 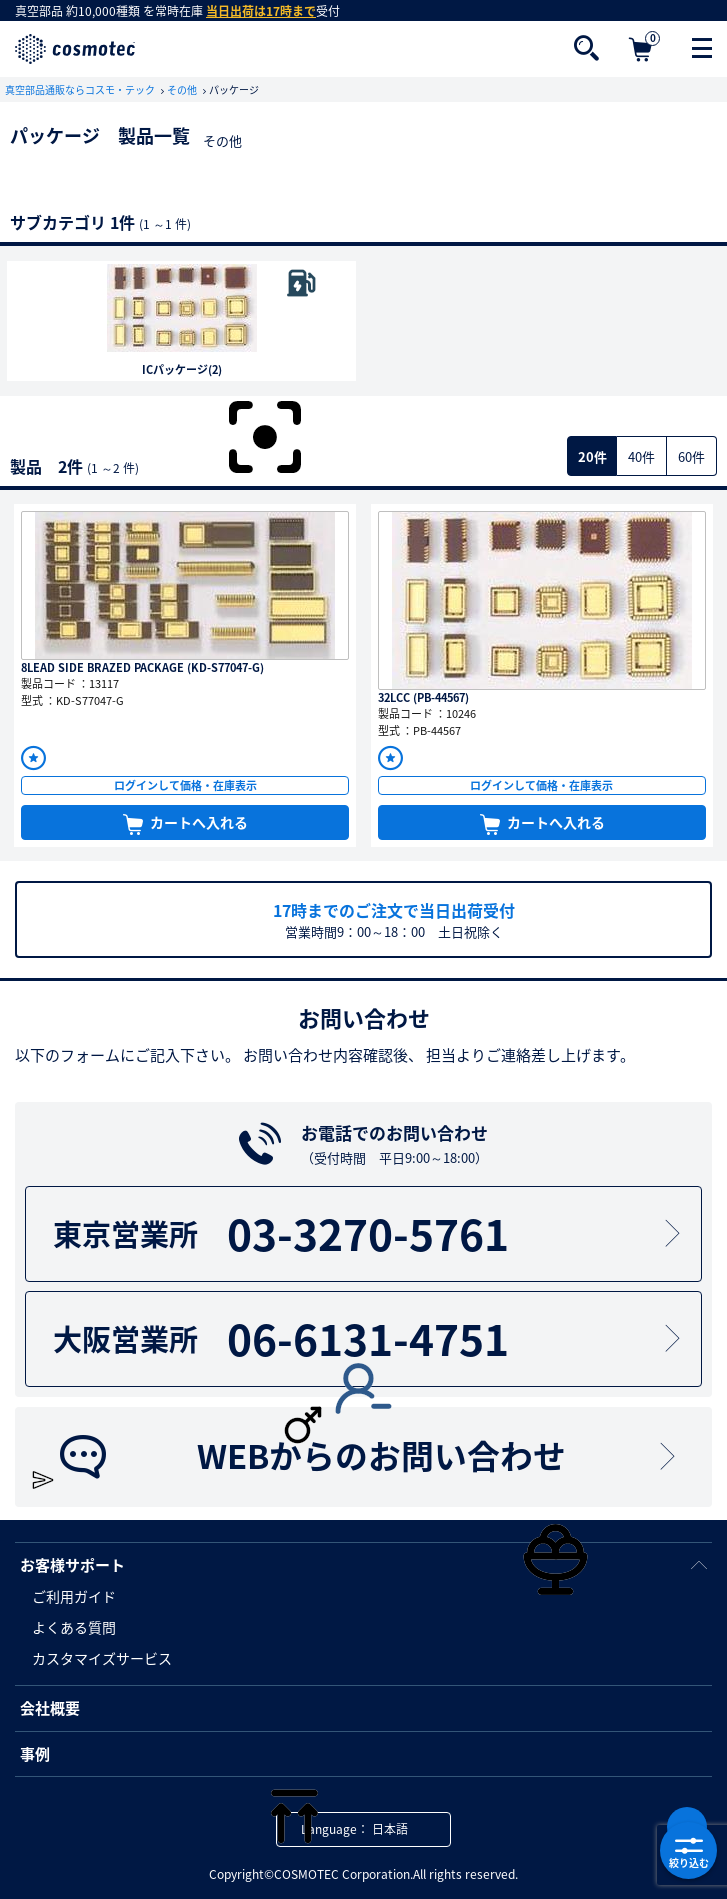 I want to click on upload multiple files, so click(x=294, y=1816).